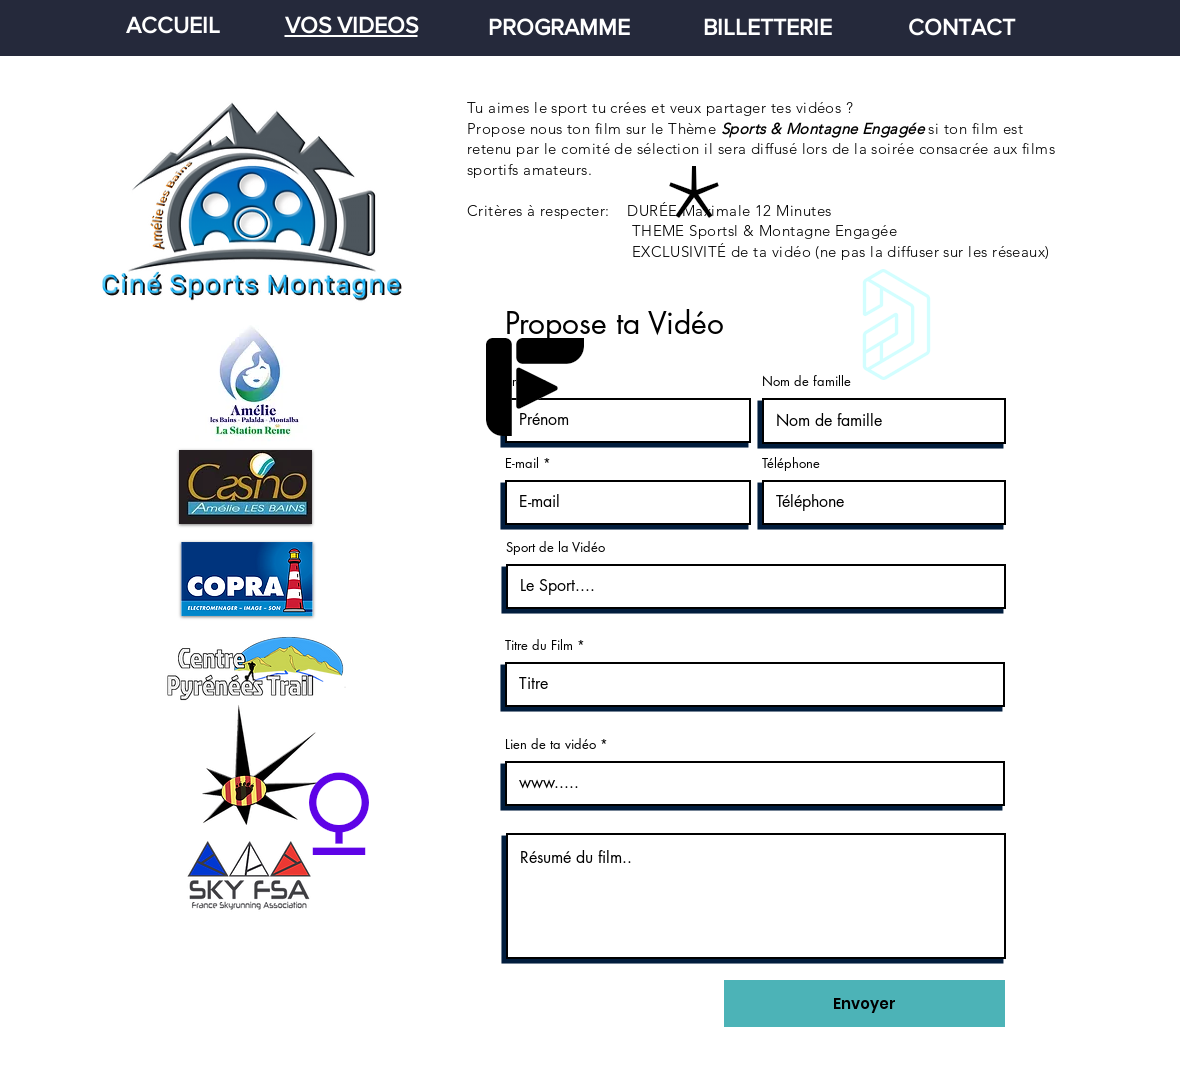 The height and width of the screenshot is (1089, 1180). I want to click on open Altium Designer application, so click(896, 324).